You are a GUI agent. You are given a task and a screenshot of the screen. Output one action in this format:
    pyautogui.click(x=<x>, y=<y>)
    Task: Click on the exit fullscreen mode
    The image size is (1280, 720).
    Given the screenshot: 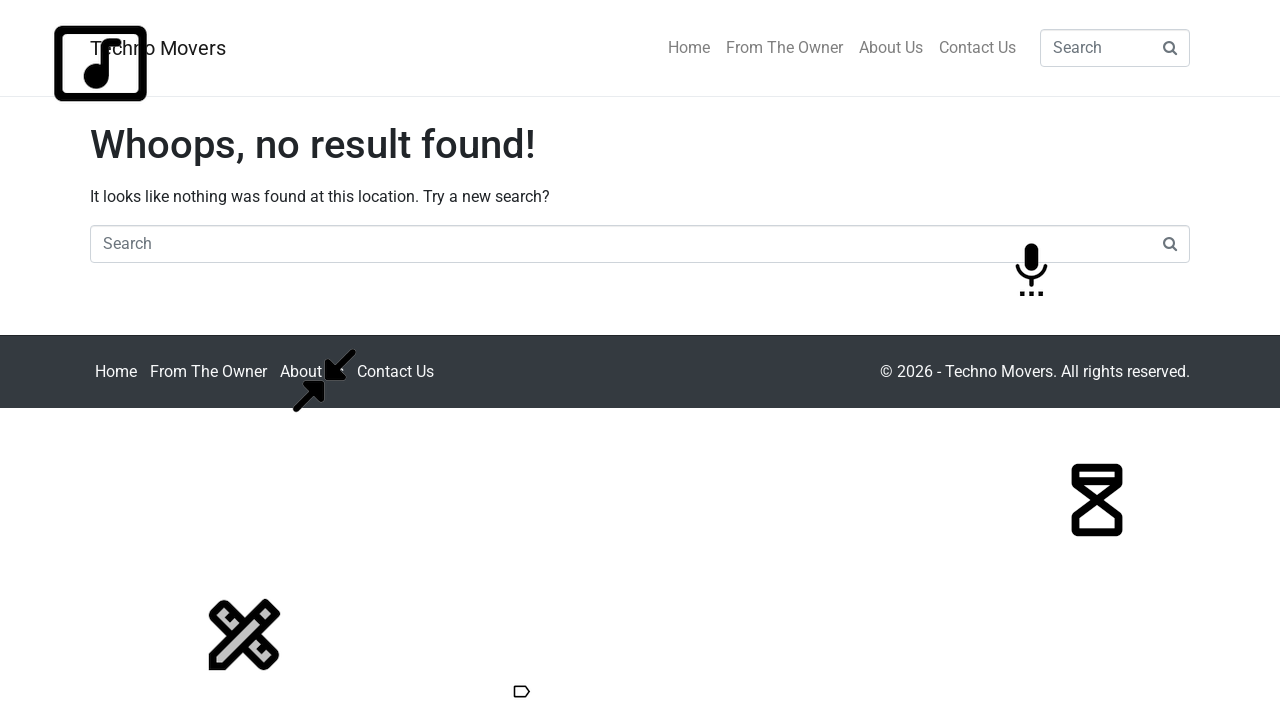 What is the action you would take?
    pyautogui.click(x=324, y=380)
    